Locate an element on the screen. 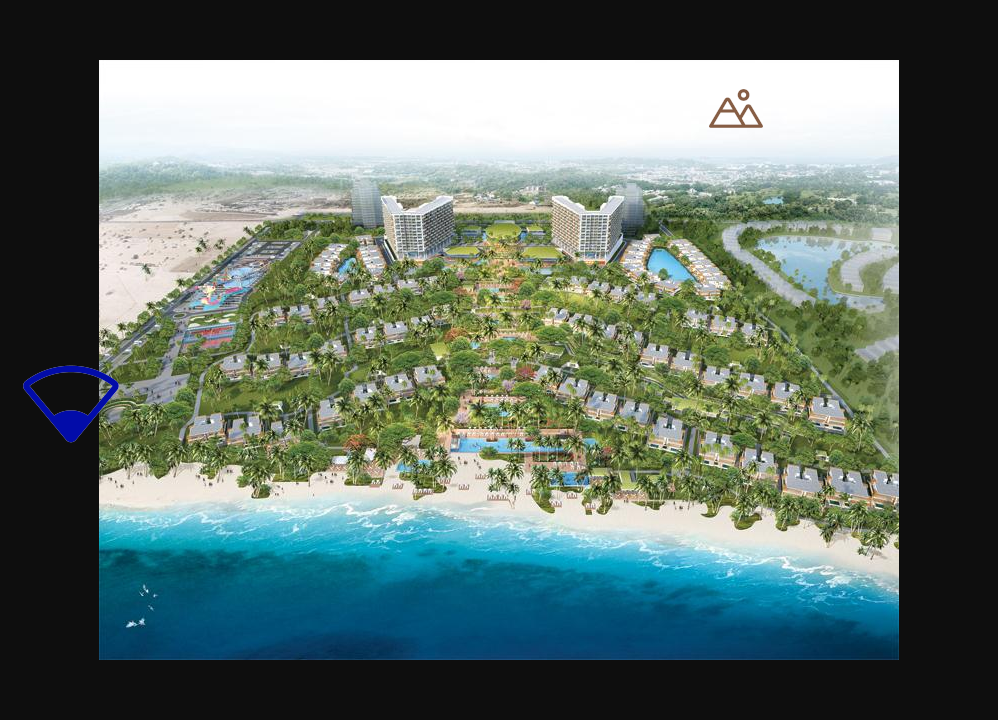 Image resolution: width=998 pixels, height=720 pixels. view landscape or nature photos is located at coordinates (736, 111).